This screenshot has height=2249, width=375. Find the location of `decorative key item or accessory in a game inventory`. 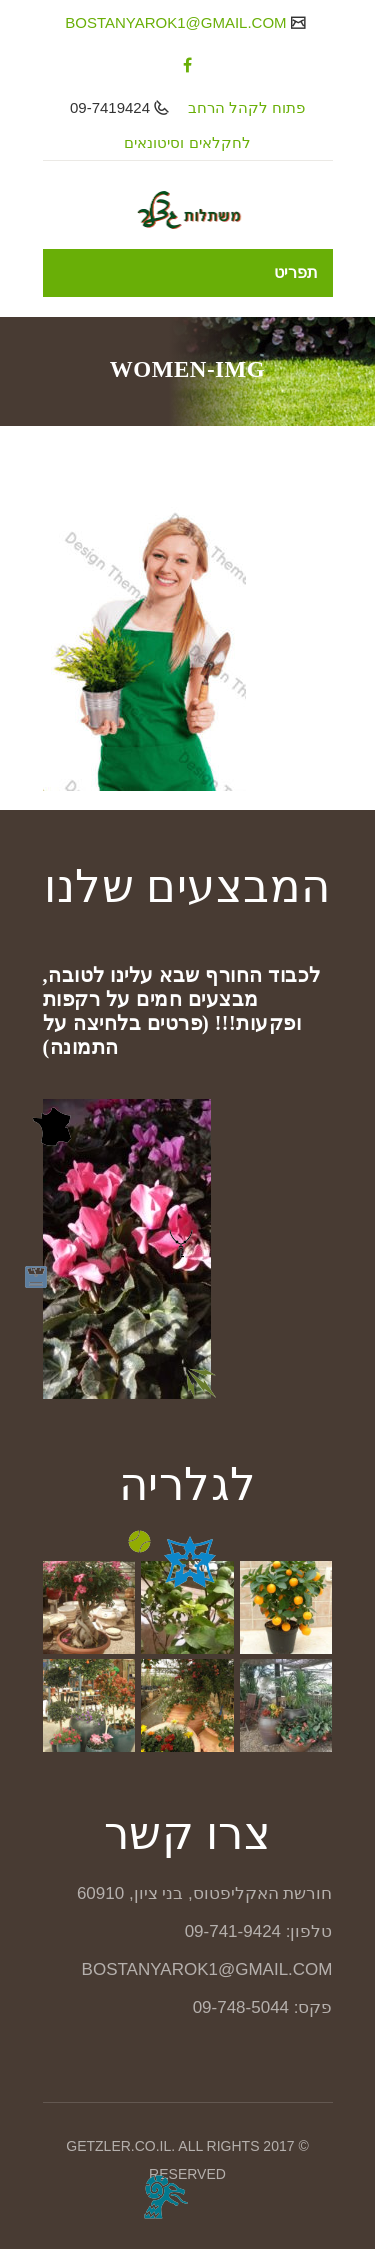

decorative key item or accessory in a game inventory is located at coordinates (181, 1244).